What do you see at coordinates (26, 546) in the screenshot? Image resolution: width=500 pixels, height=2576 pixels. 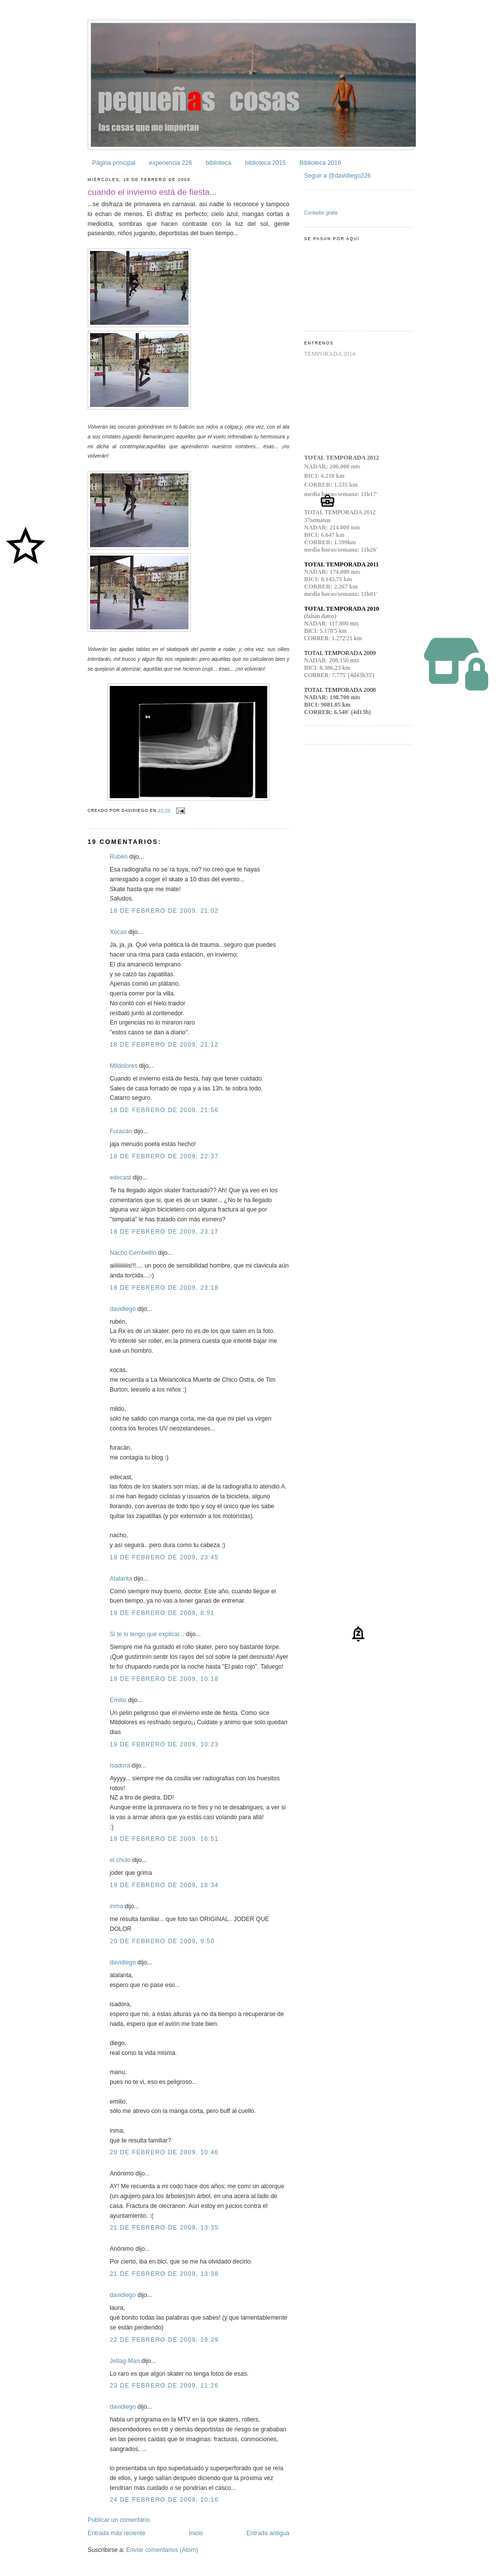 I see `add item to favorites` at bounding box center [26, 546].